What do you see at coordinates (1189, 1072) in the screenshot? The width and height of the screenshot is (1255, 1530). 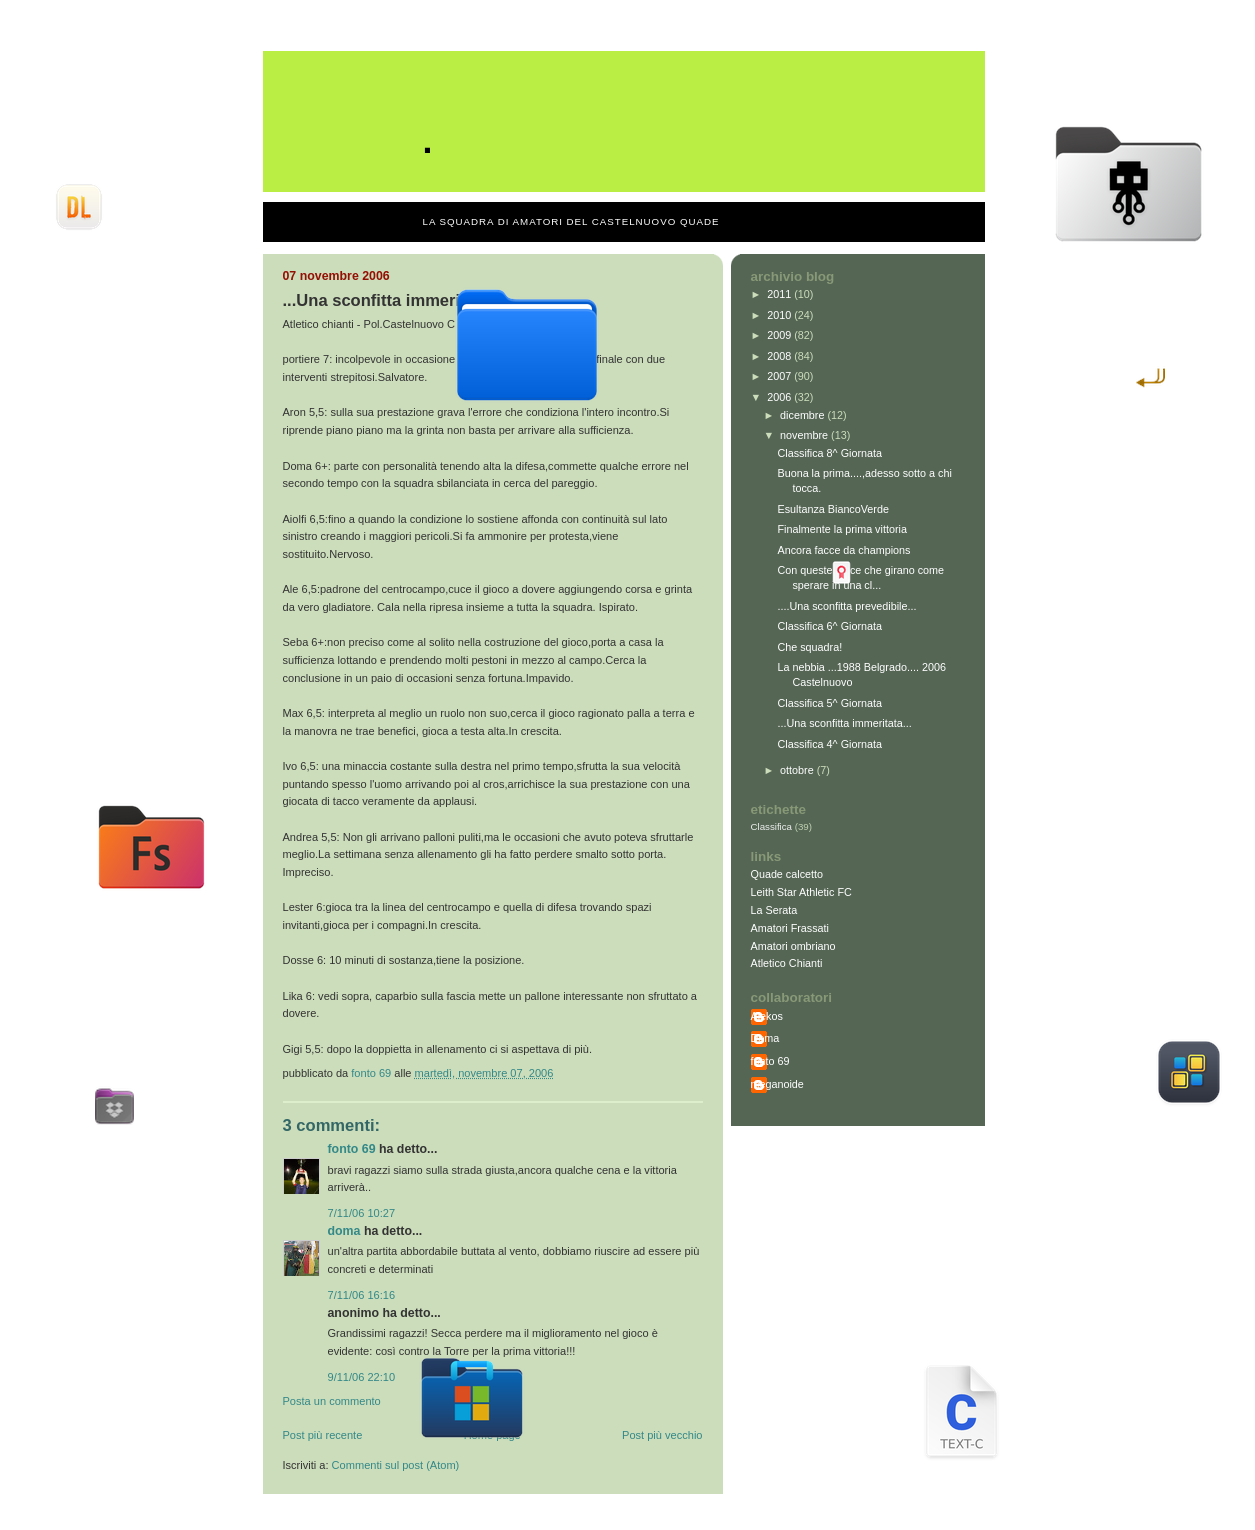 I see `launch gnome klotski sliding block puzzle game` at bounding box center [1189, 1072].